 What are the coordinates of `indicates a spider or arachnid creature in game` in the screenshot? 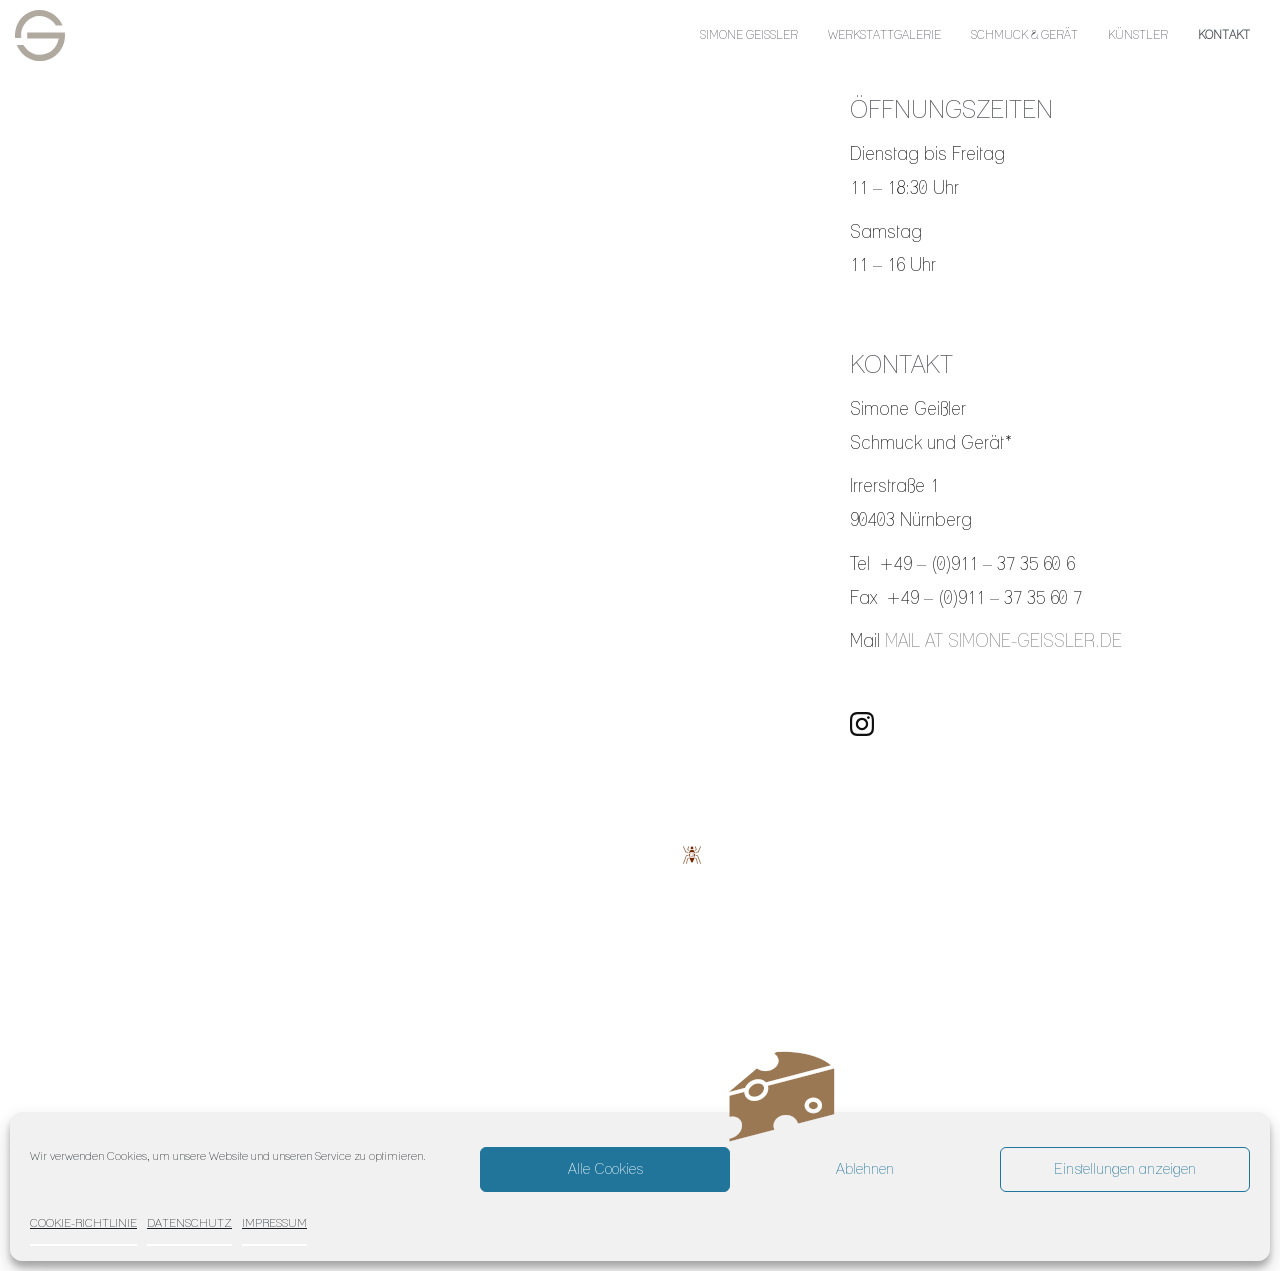 It's located at (692, 855).